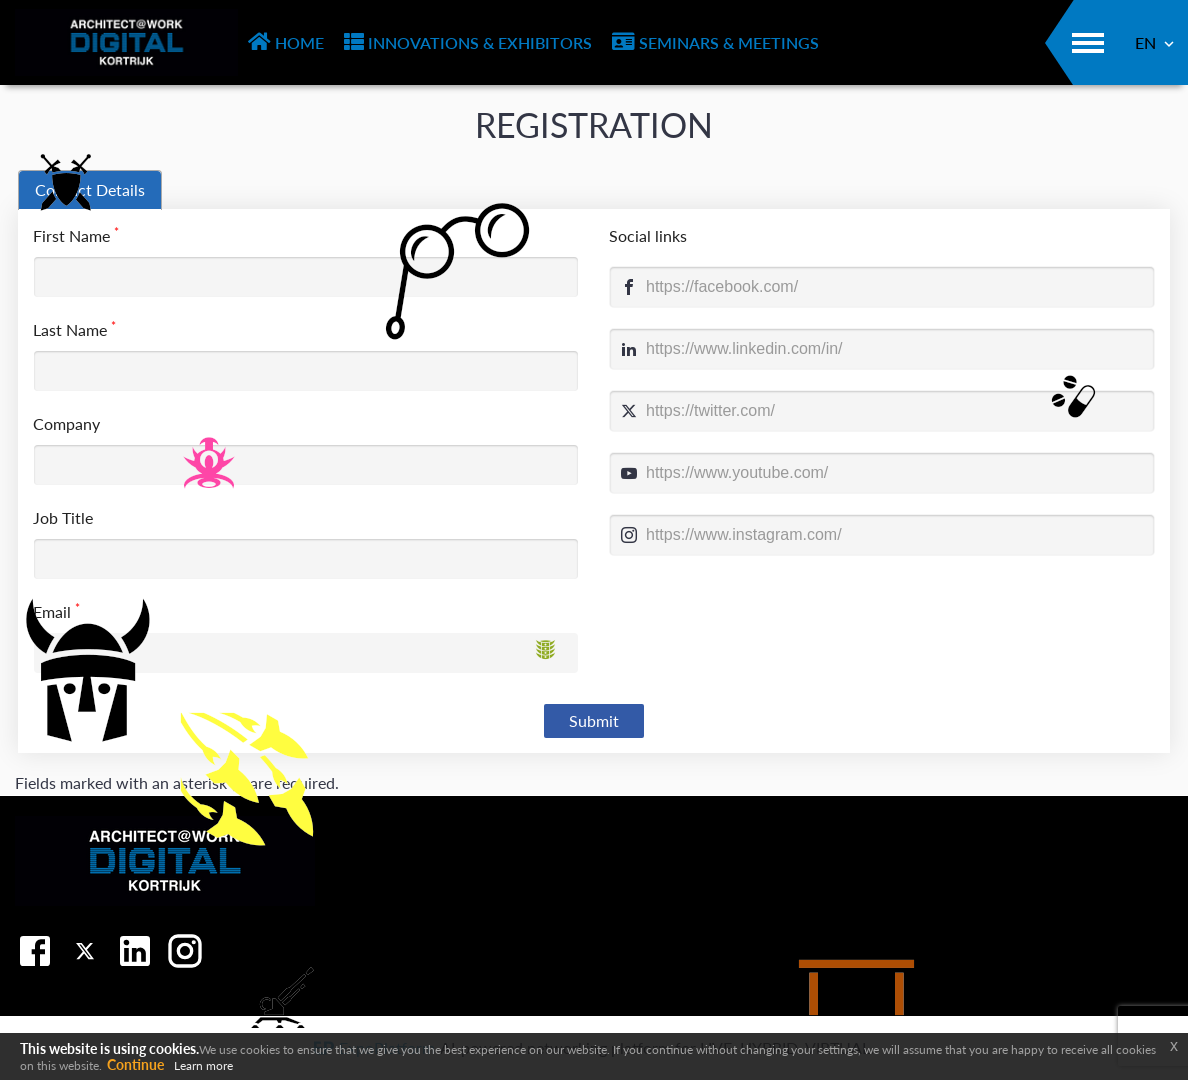  Describe the element at coordinates (282, 997) in the screenshot. I see `anti-aircraft gun unit or defense structure in a strategy game` at that location.